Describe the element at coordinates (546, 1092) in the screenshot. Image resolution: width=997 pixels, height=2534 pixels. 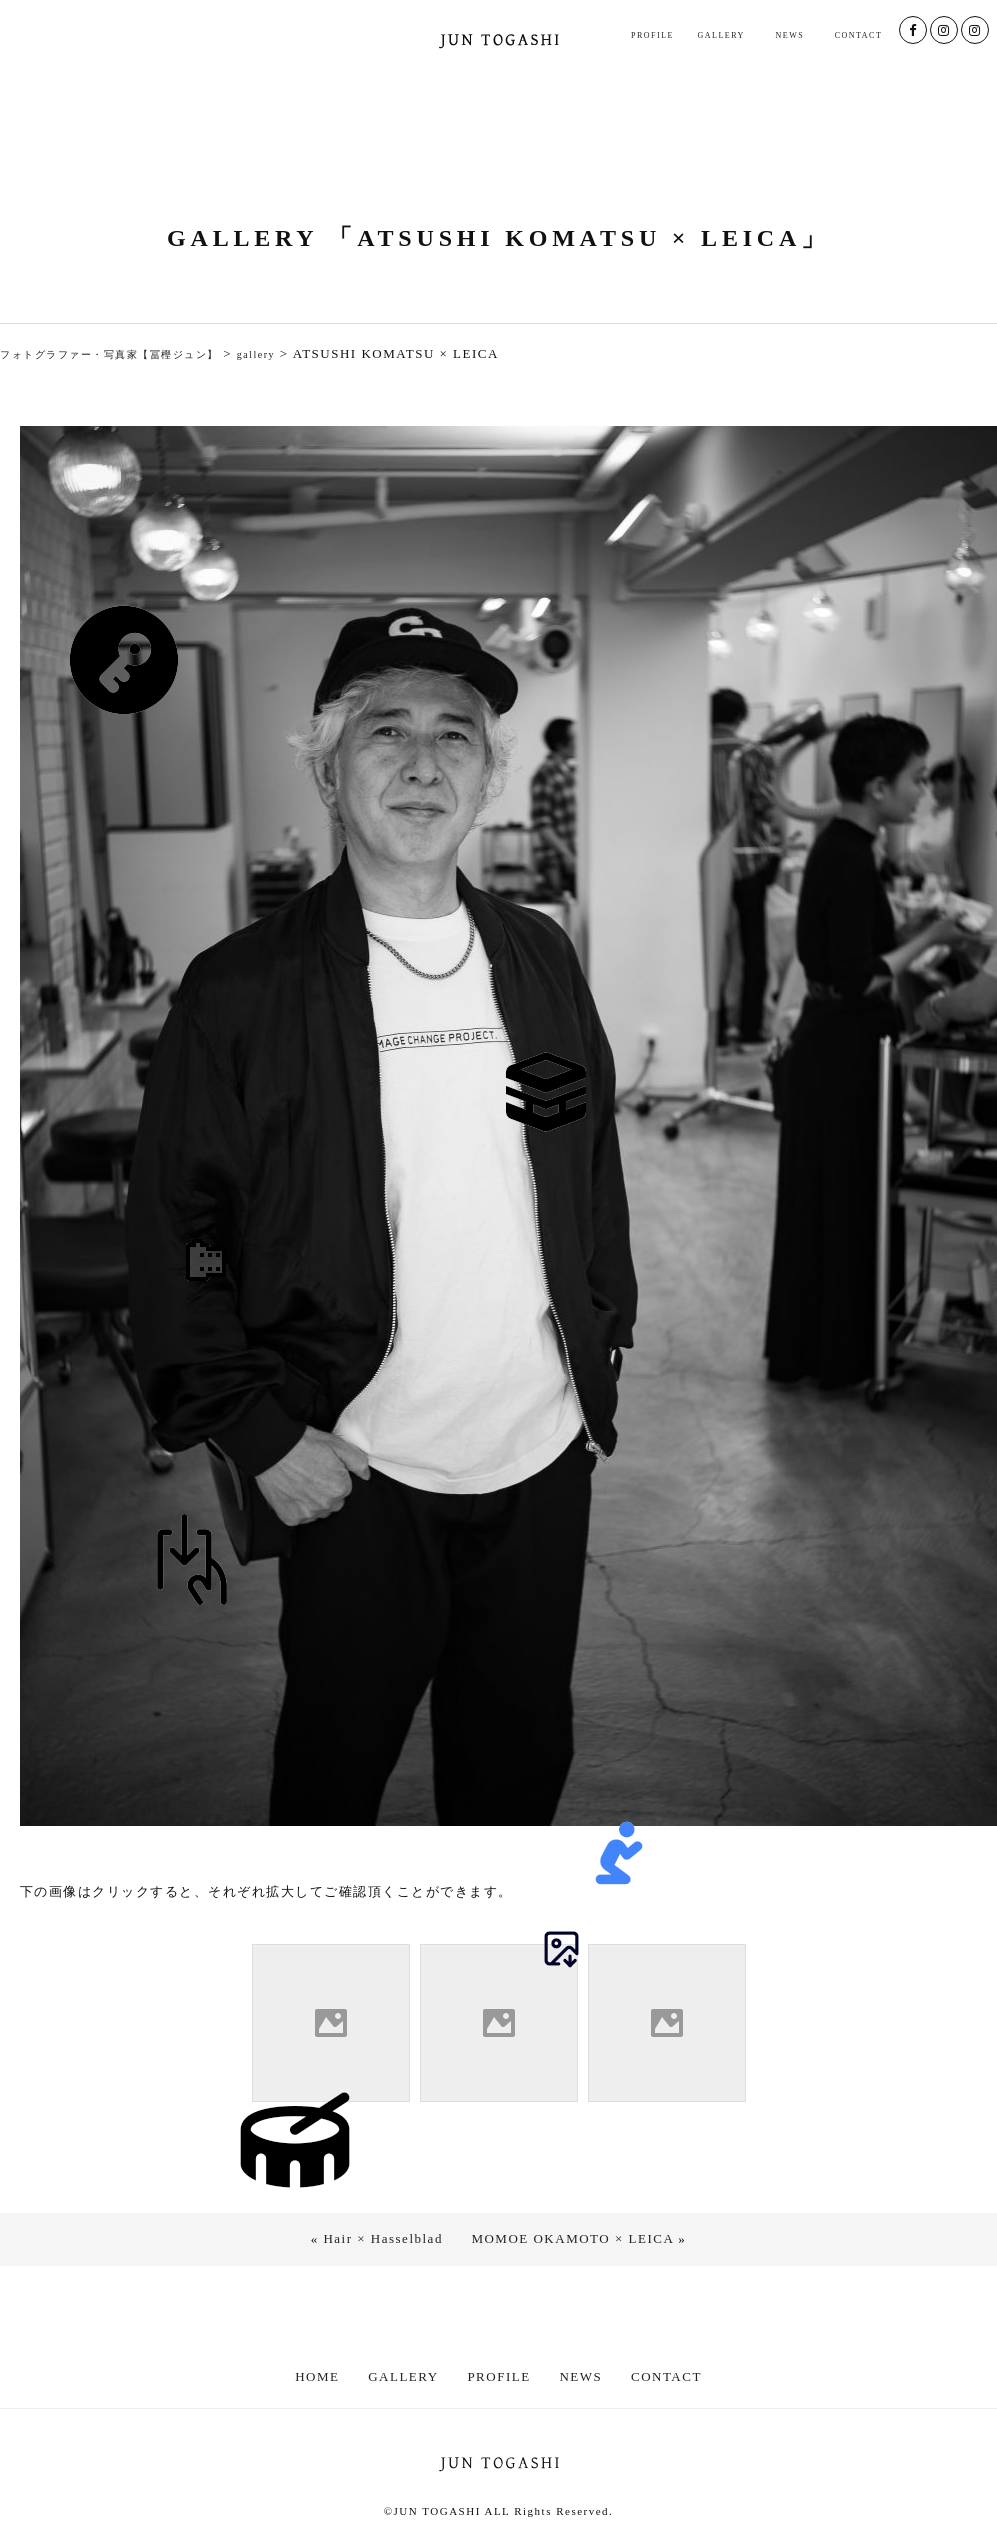
I see `access islamic prayer times or qibla direction` at that location.